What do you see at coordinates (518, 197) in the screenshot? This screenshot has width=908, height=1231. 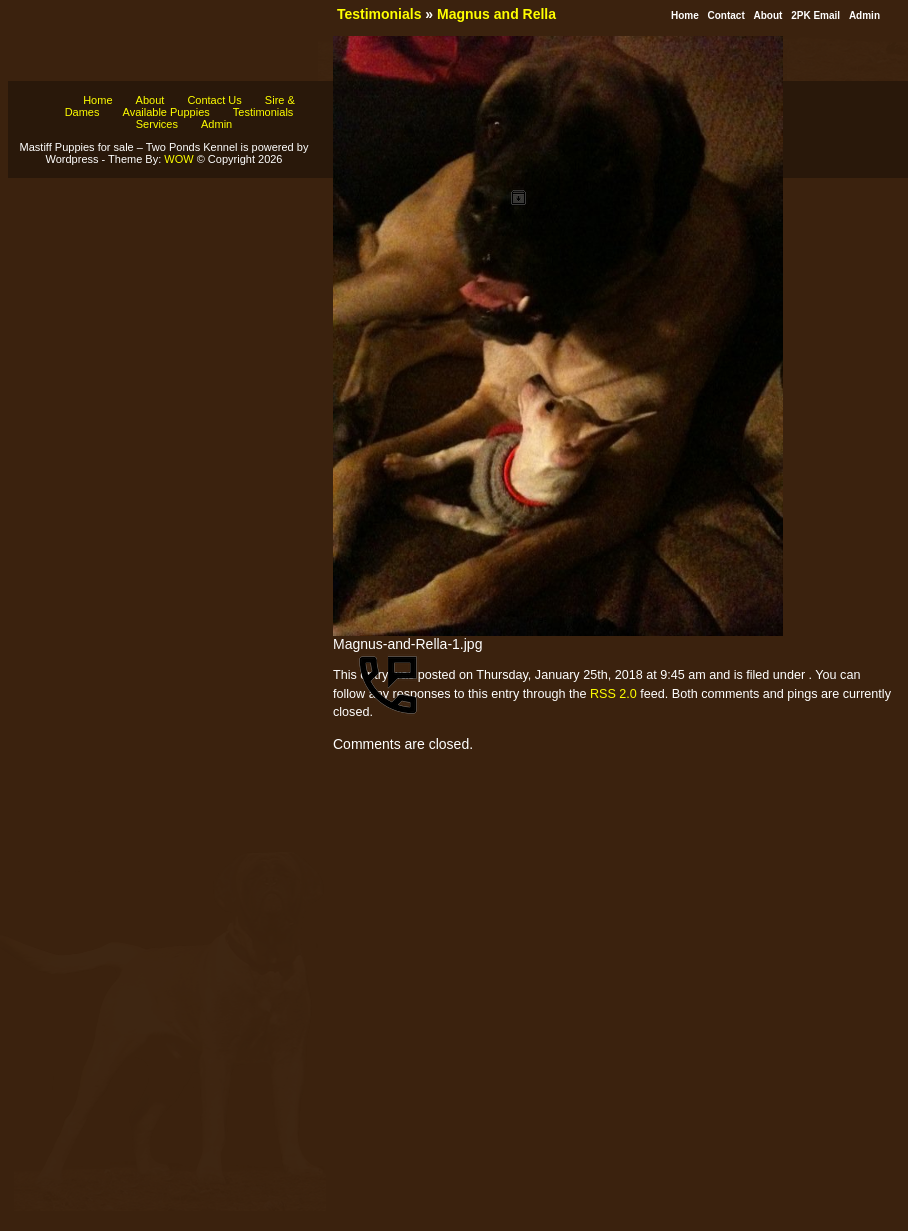 I see `archive selected items` at bounding box center [518, 197].